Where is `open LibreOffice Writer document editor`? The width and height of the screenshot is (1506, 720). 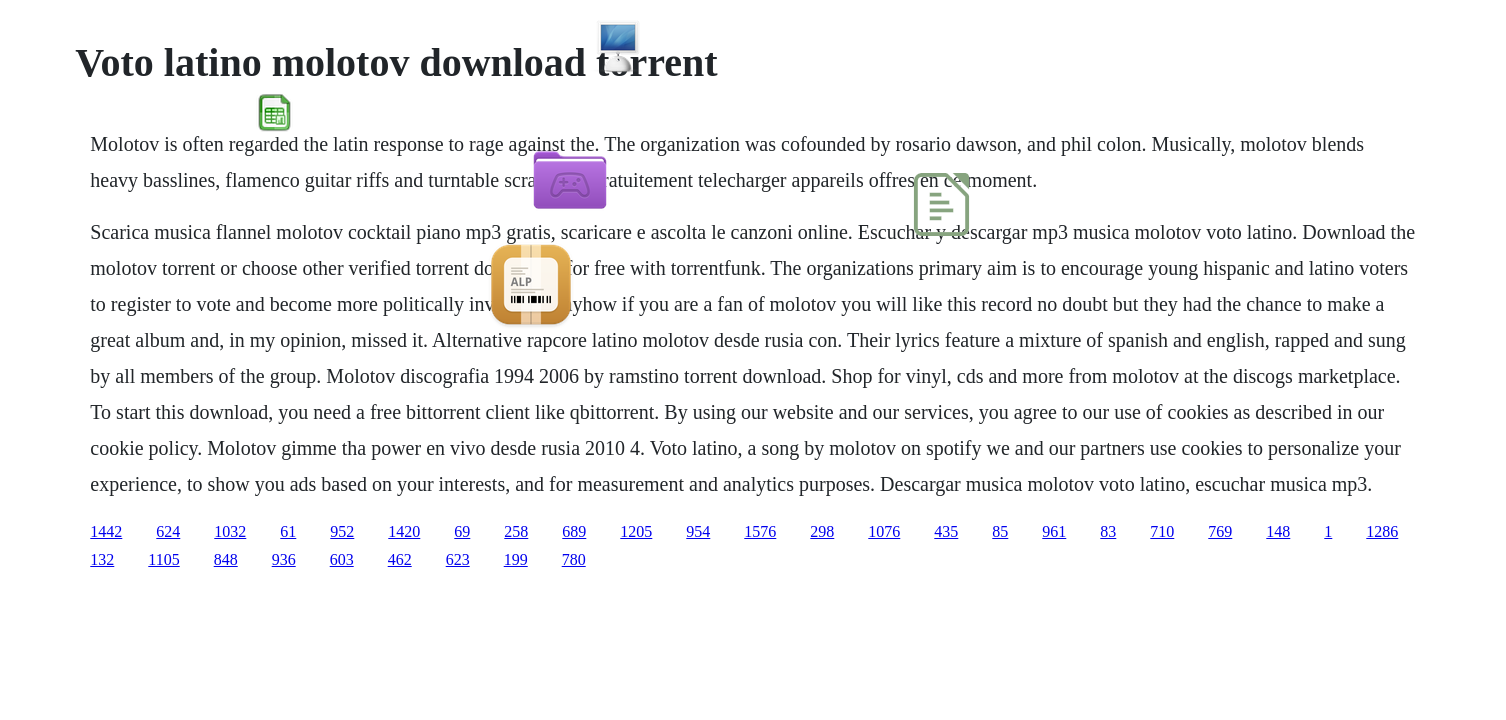
open LibreOffice Writer document editor is located at coordinates (941, 204).